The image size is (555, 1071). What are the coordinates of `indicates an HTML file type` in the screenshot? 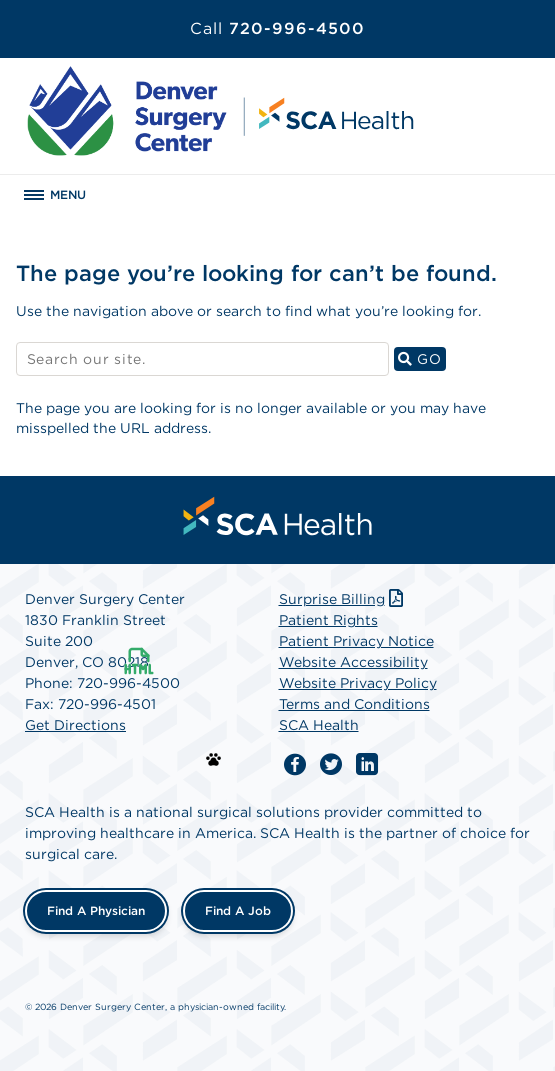 It's located at (139, 661).